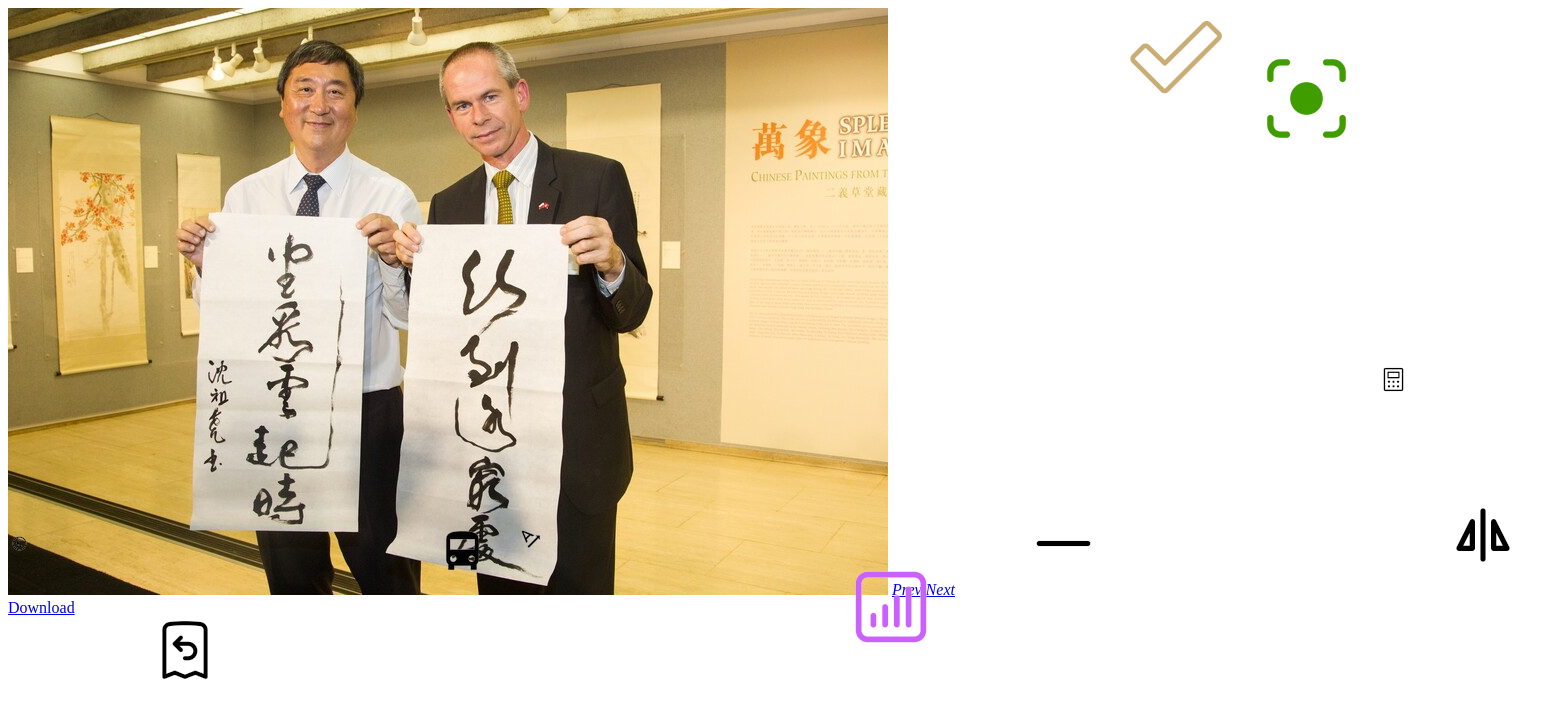  Describe the element at coordinates (891, 607) in the screenshot. I see `view analytics or statistics` at that location.